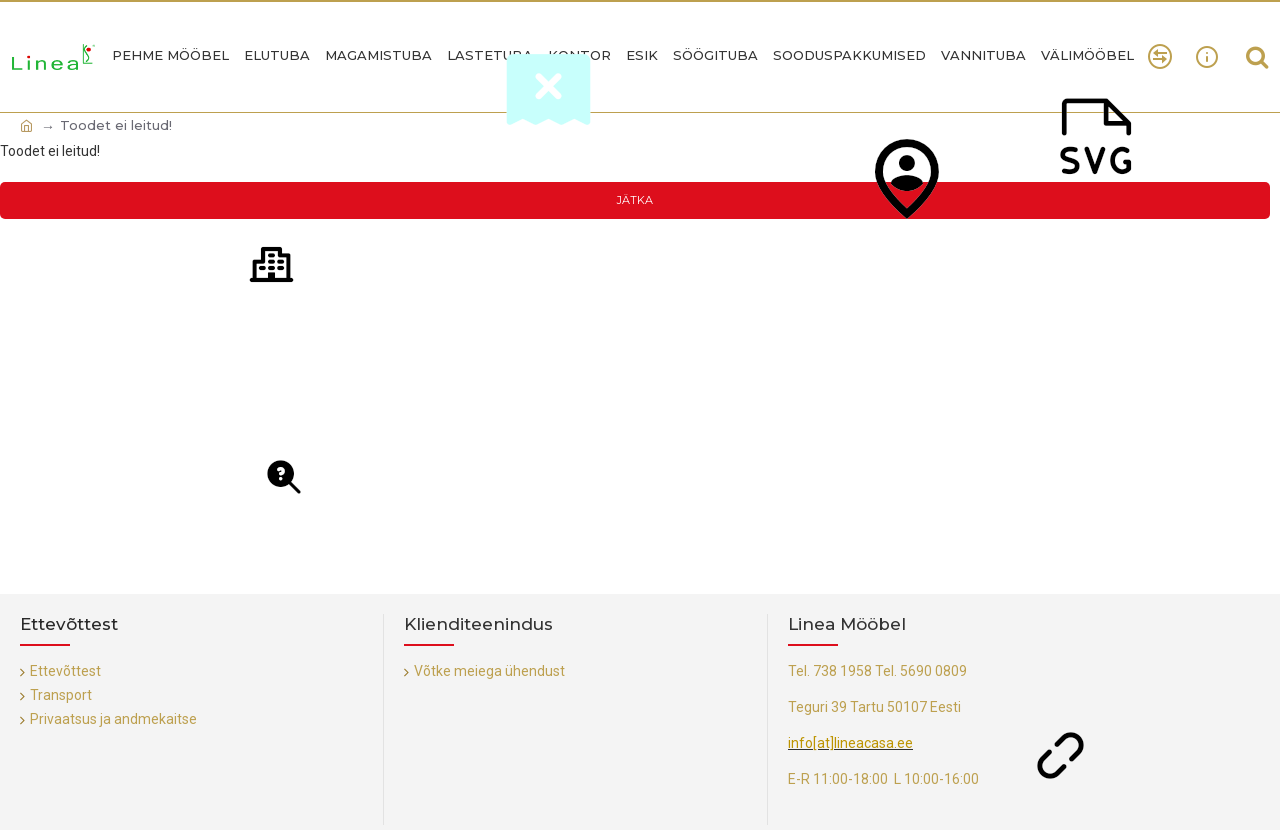  Describe the element at coordinates (907, 179) in the screenshot. I see `view someone's current location` at that location.